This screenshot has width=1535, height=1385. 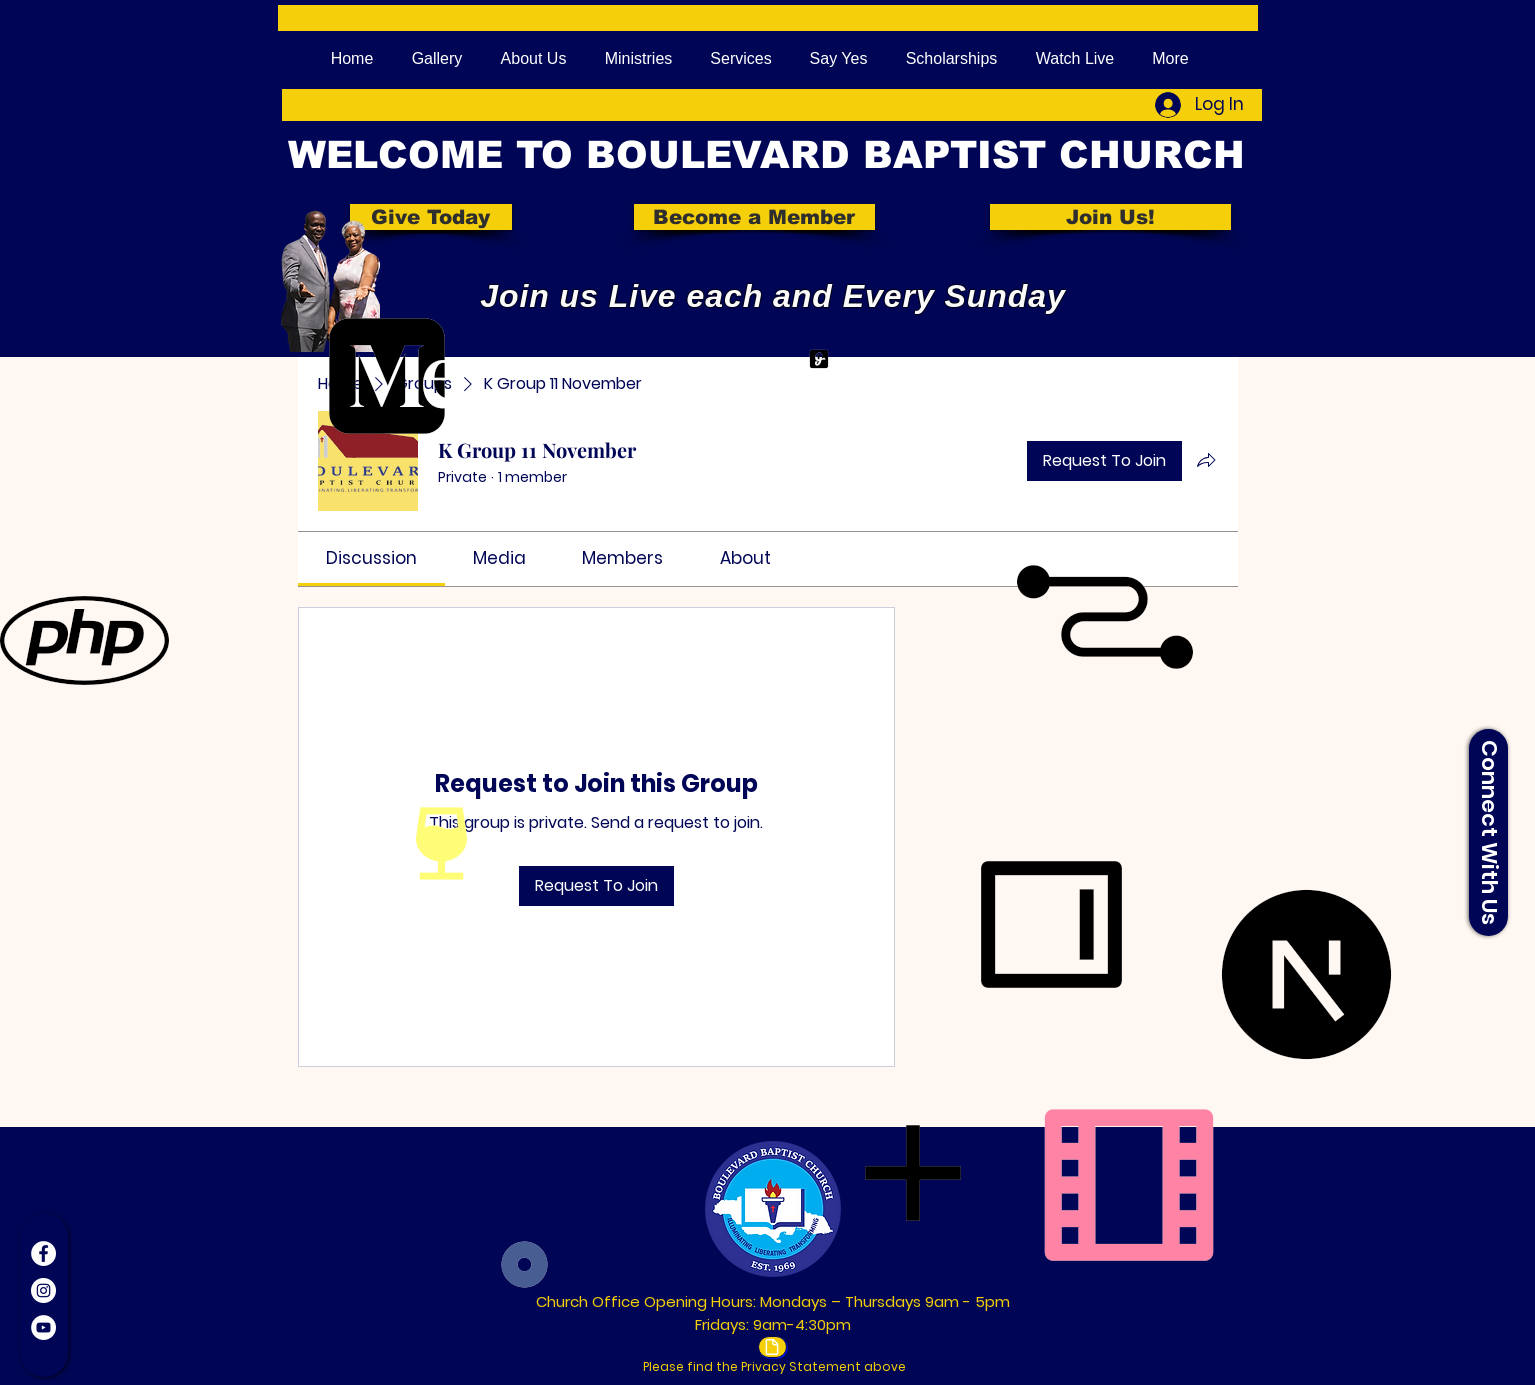 I want to click on add a new item, so click(x=913, y=1173).